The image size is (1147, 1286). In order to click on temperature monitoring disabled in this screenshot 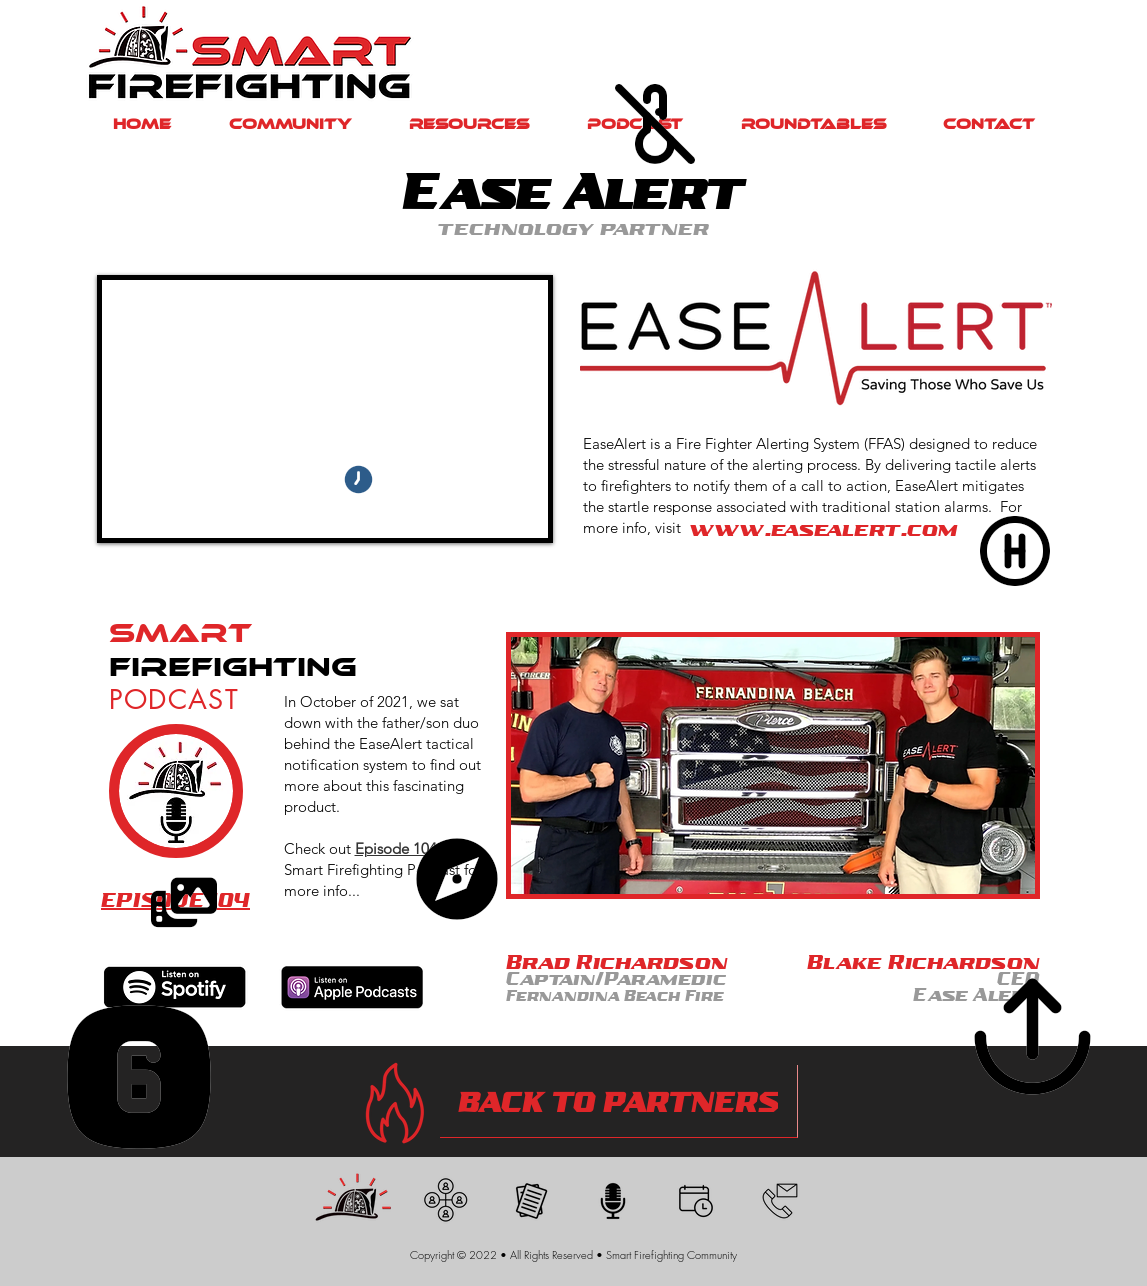, I will do `click(655, 124)`.